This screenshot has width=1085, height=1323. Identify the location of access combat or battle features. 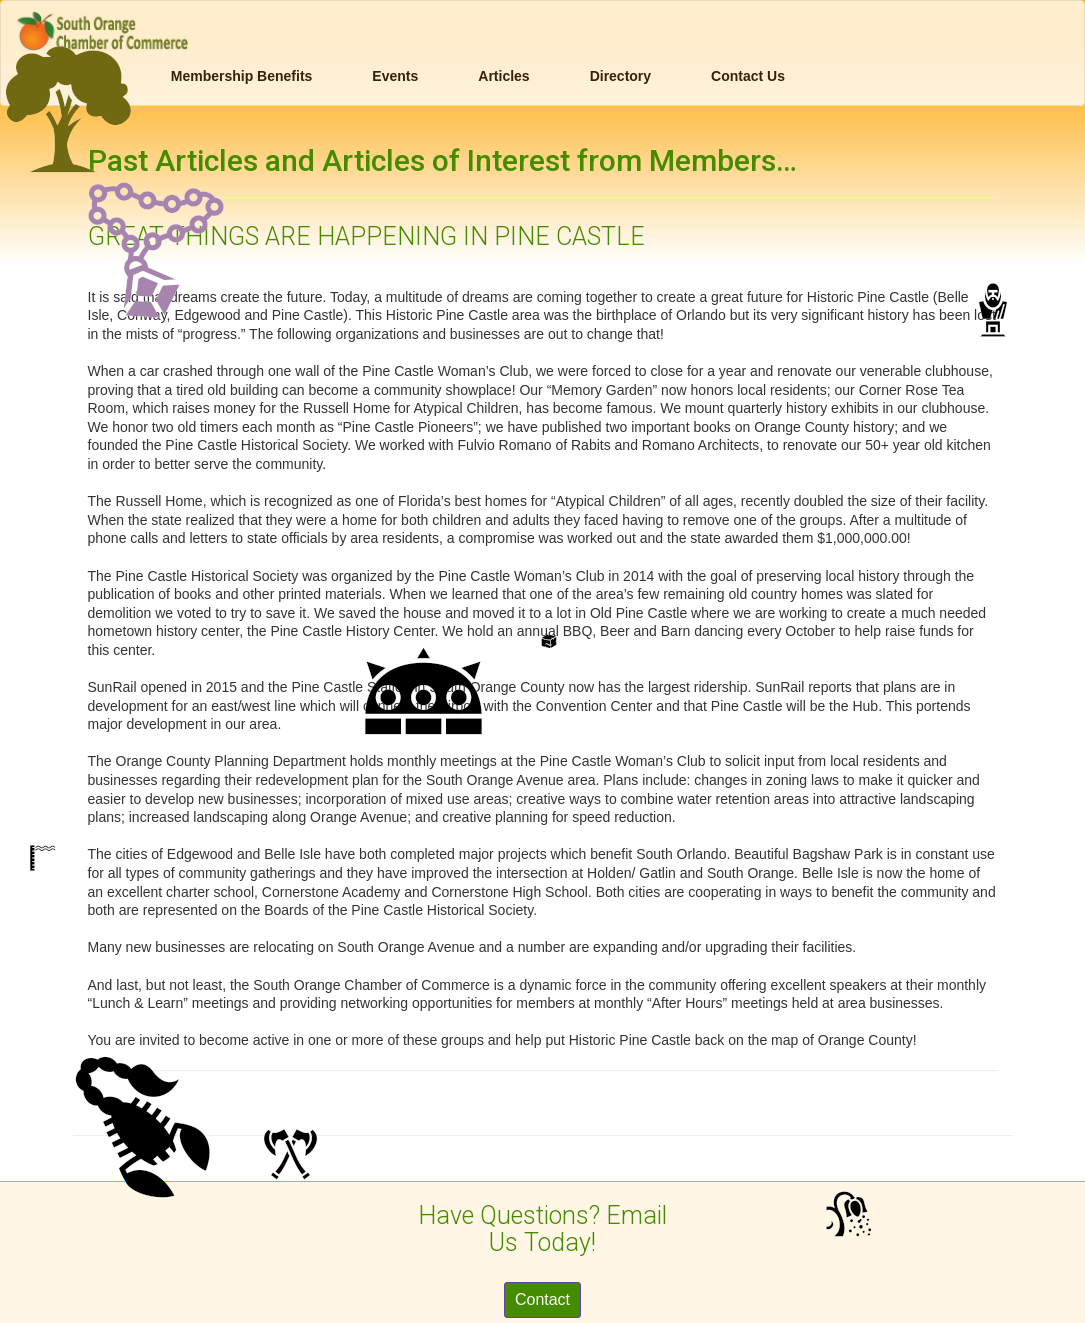
(290, 1154).